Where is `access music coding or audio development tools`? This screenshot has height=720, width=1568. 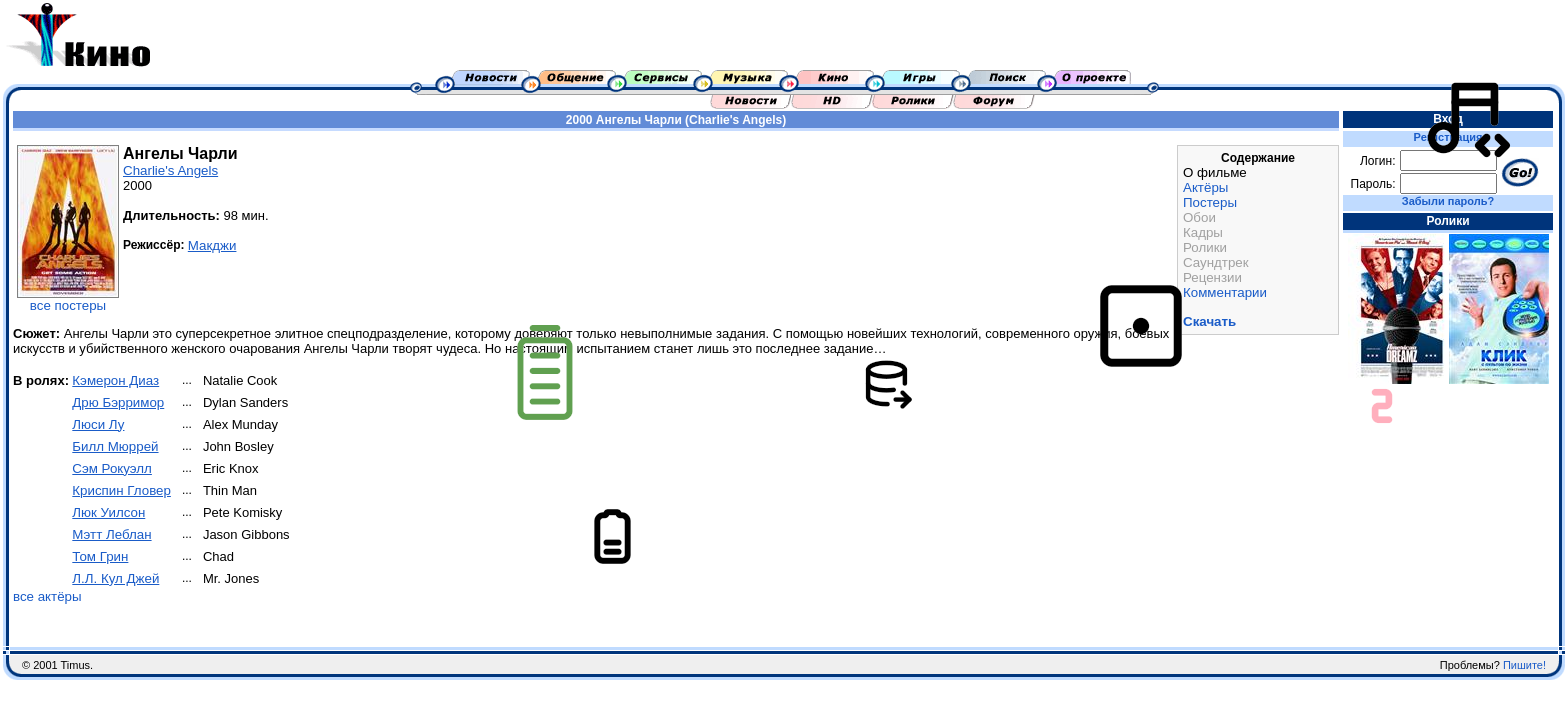 access music coding or audio development tools is located at coordinates (1467, 118).